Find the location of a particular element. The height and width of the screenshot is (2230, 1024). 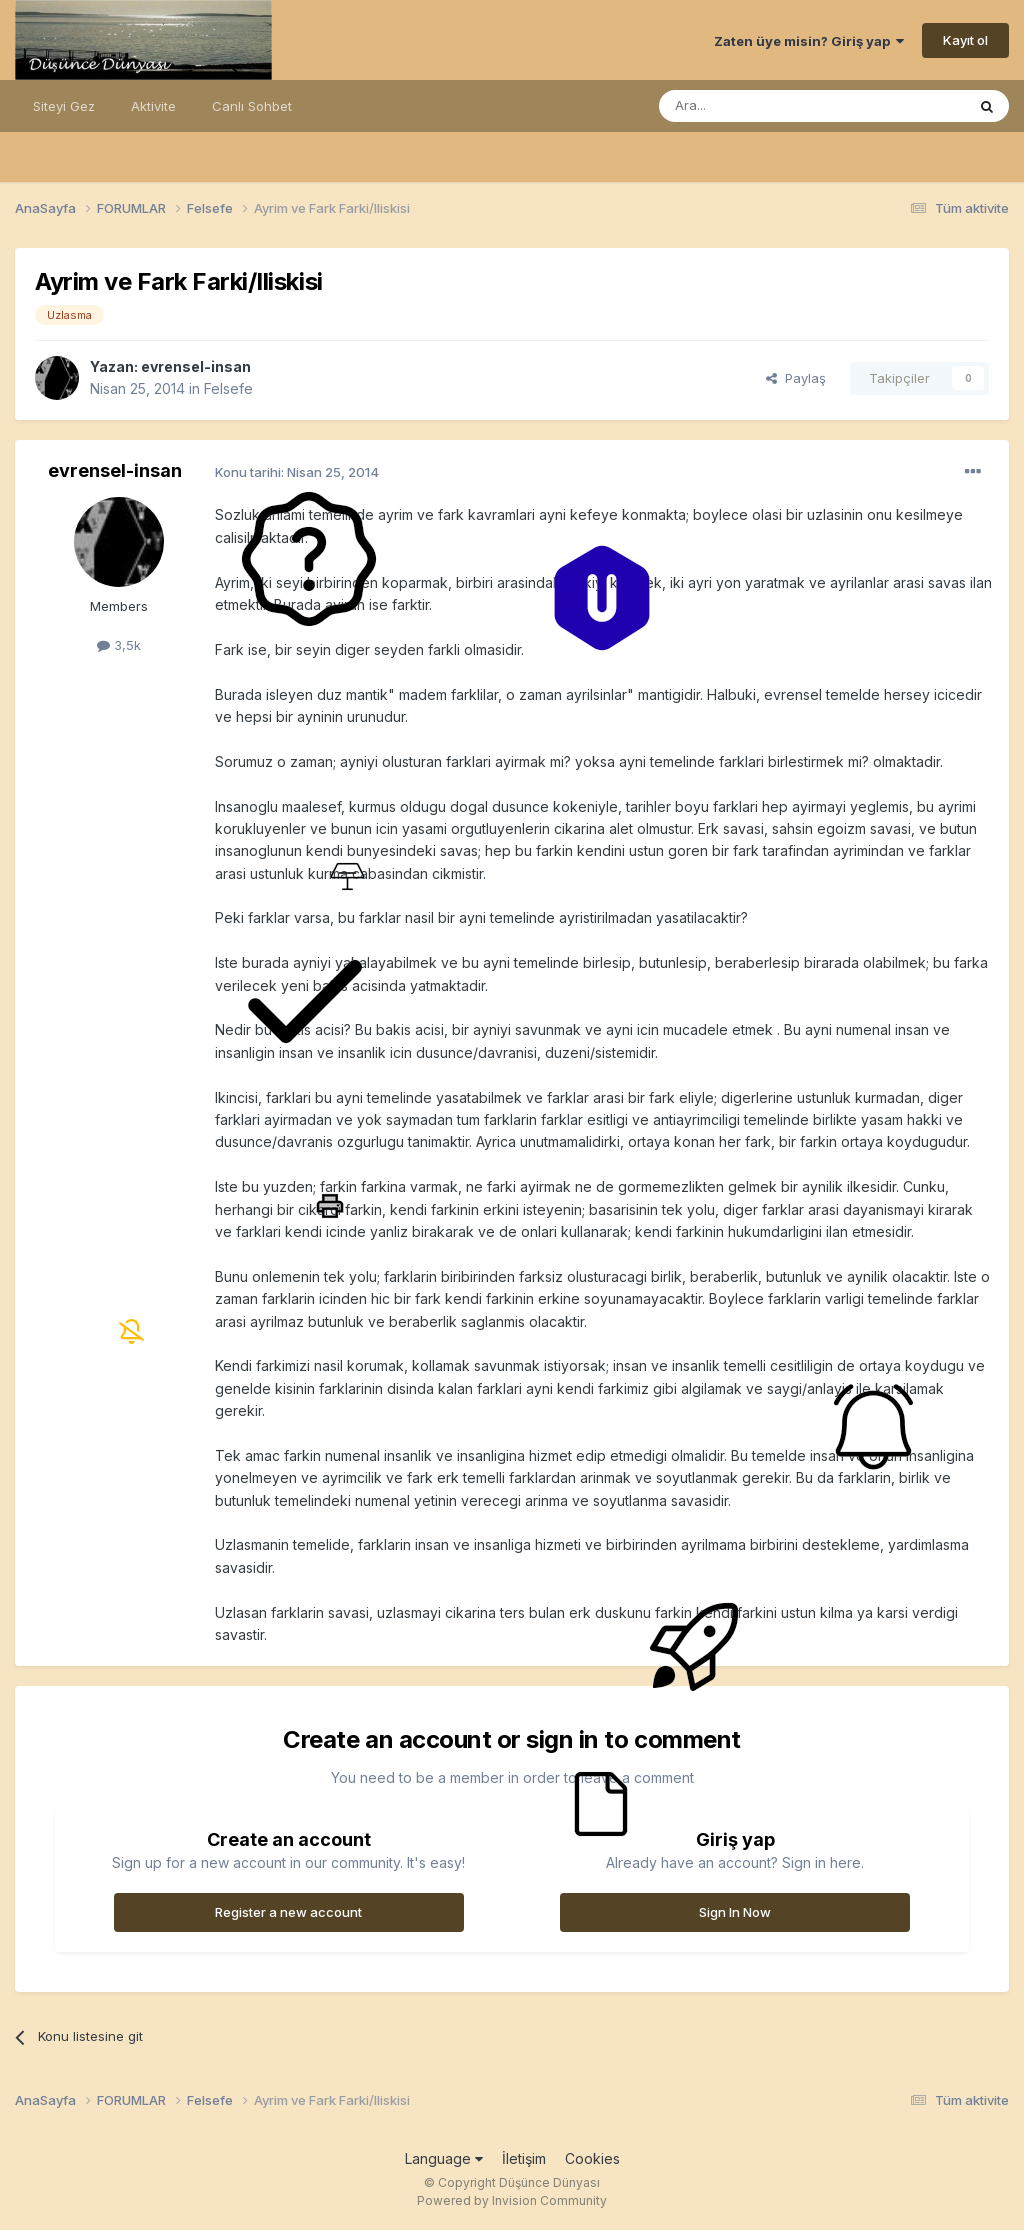

indicates new notifications or alerts is located at coordinates (873, 1428).